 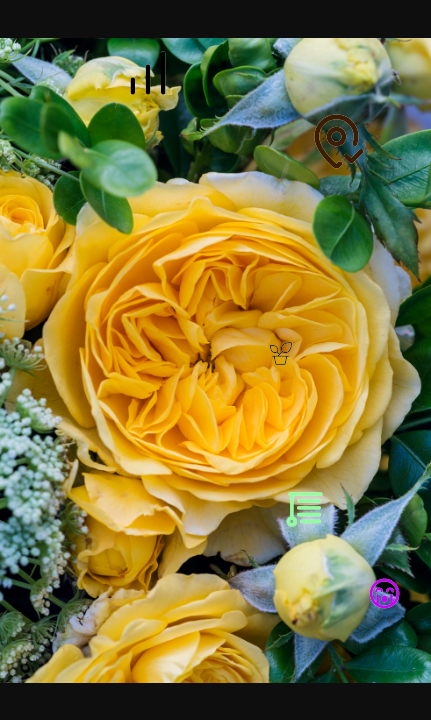 I want to click on confirm or save a location, so click(x=336, y=141).